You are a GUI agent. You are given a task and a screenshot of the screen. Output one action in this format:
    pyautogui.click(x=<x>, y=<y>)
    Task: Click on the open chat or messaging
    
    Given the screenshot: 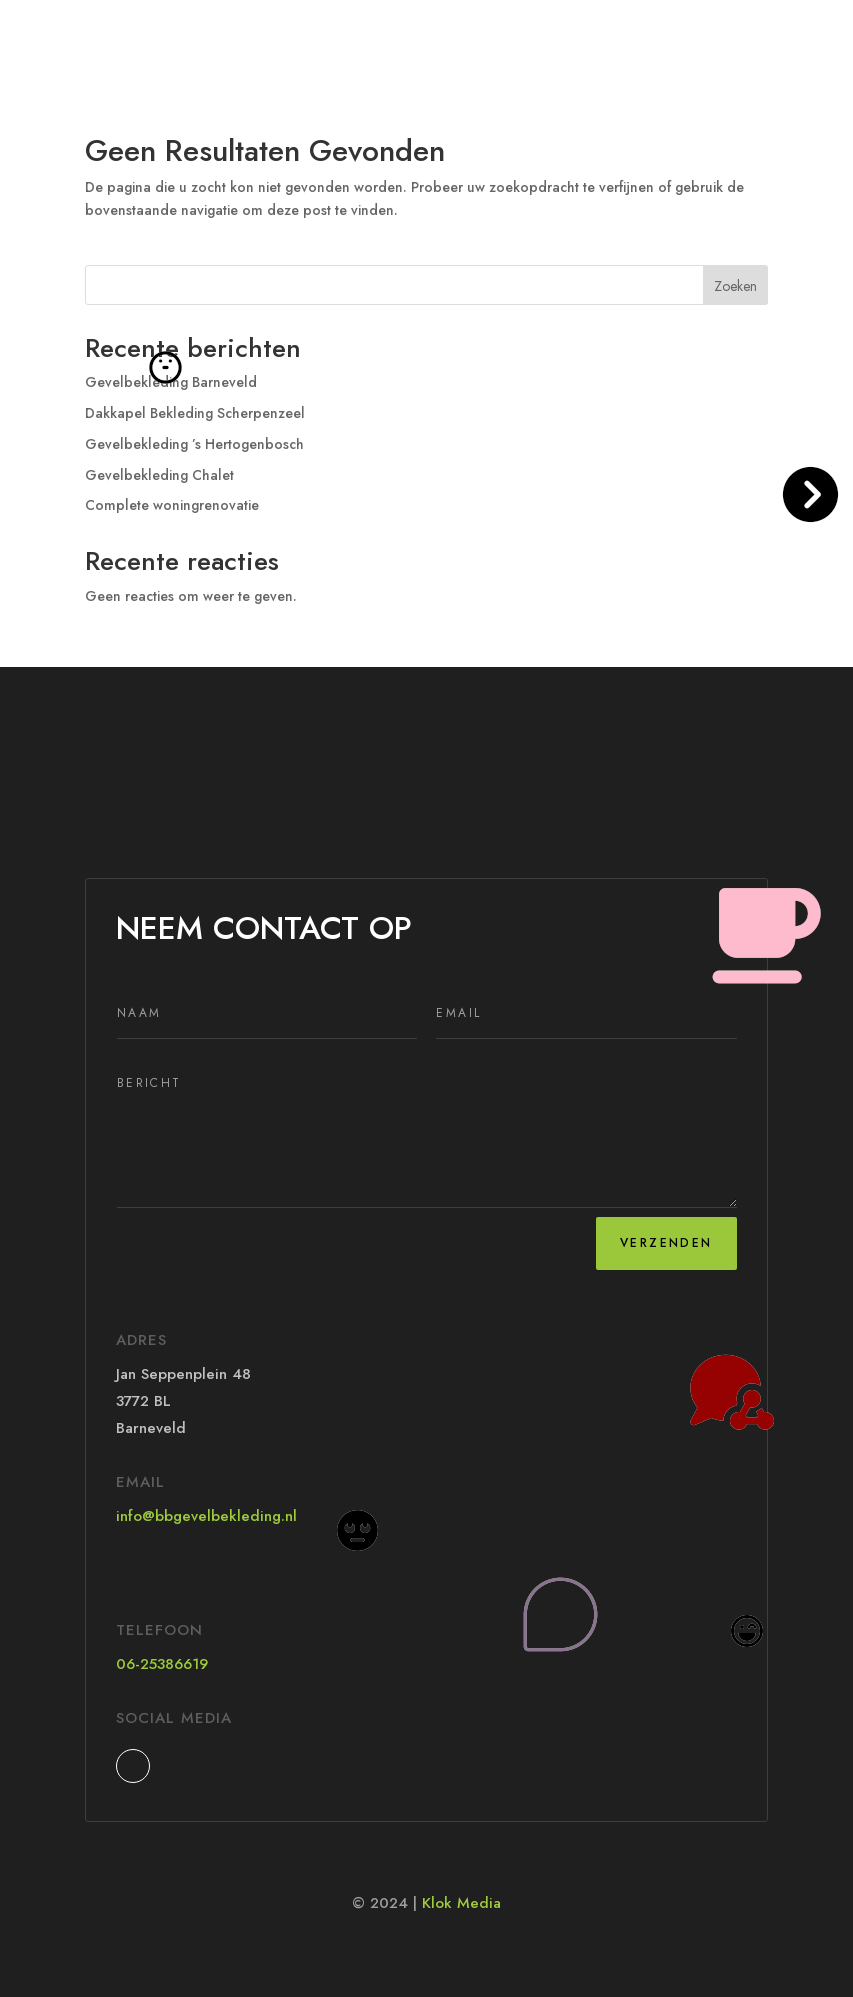 What is the action you would take?
    pyautogui.click(x=559, y=1616)
    